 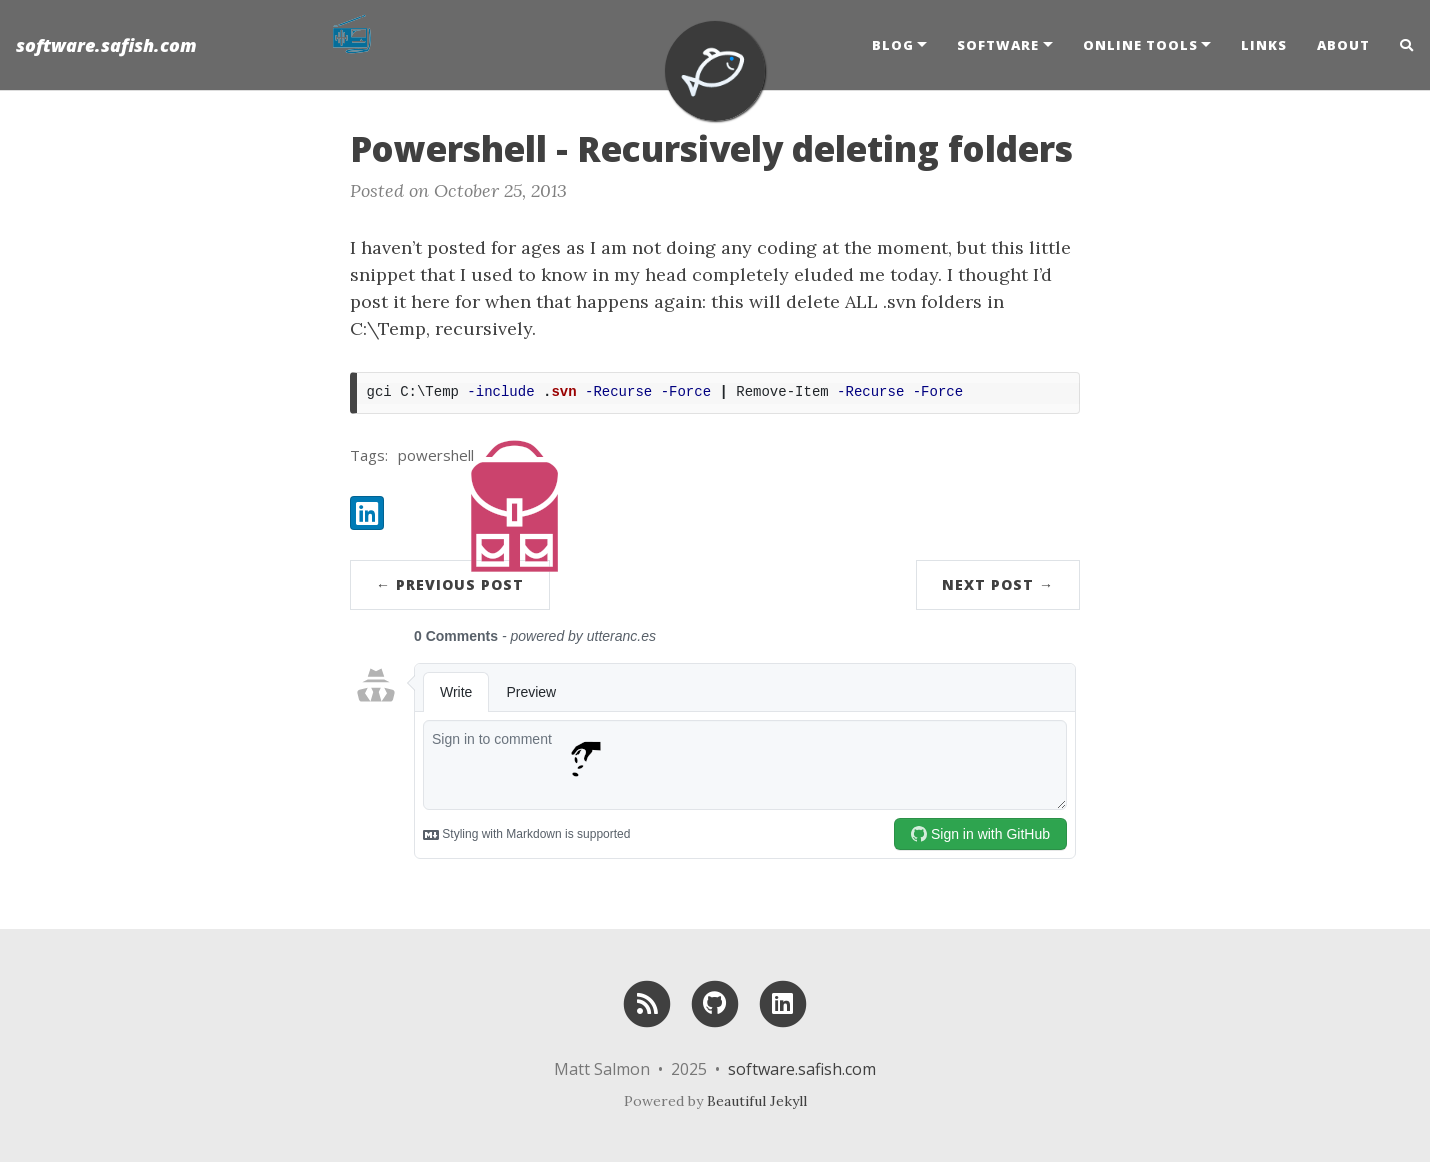 What do you see at coordinates (352, 34) in the screenshot?
I see `access radio or audio streaming features` at bounding box center [352, 34].